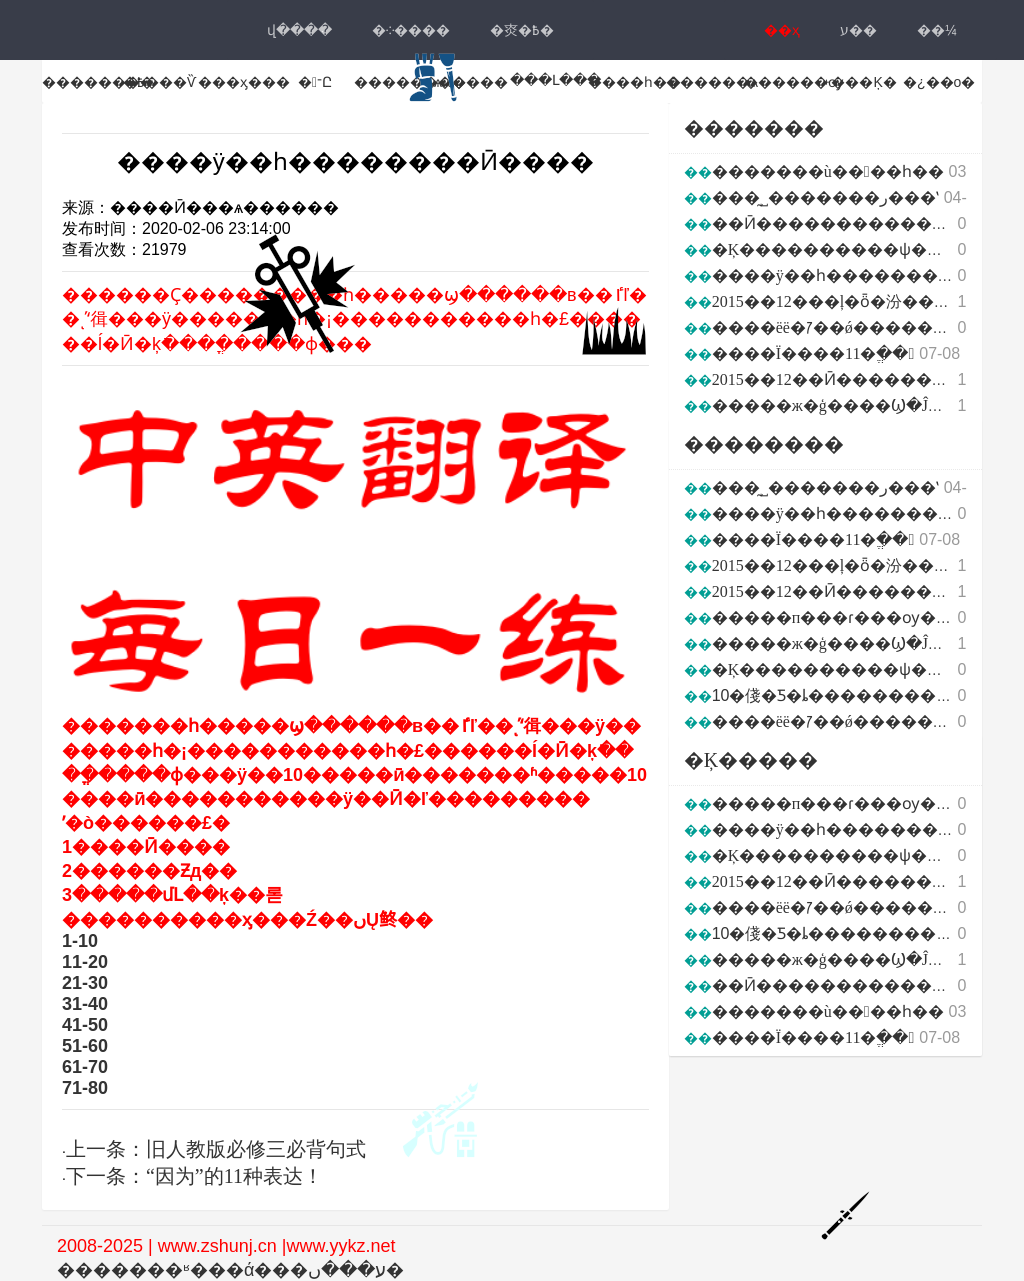 The height and width of the screenshot is (1281, 1024). I want to click on use a healing item or potion, so click(296, 293).